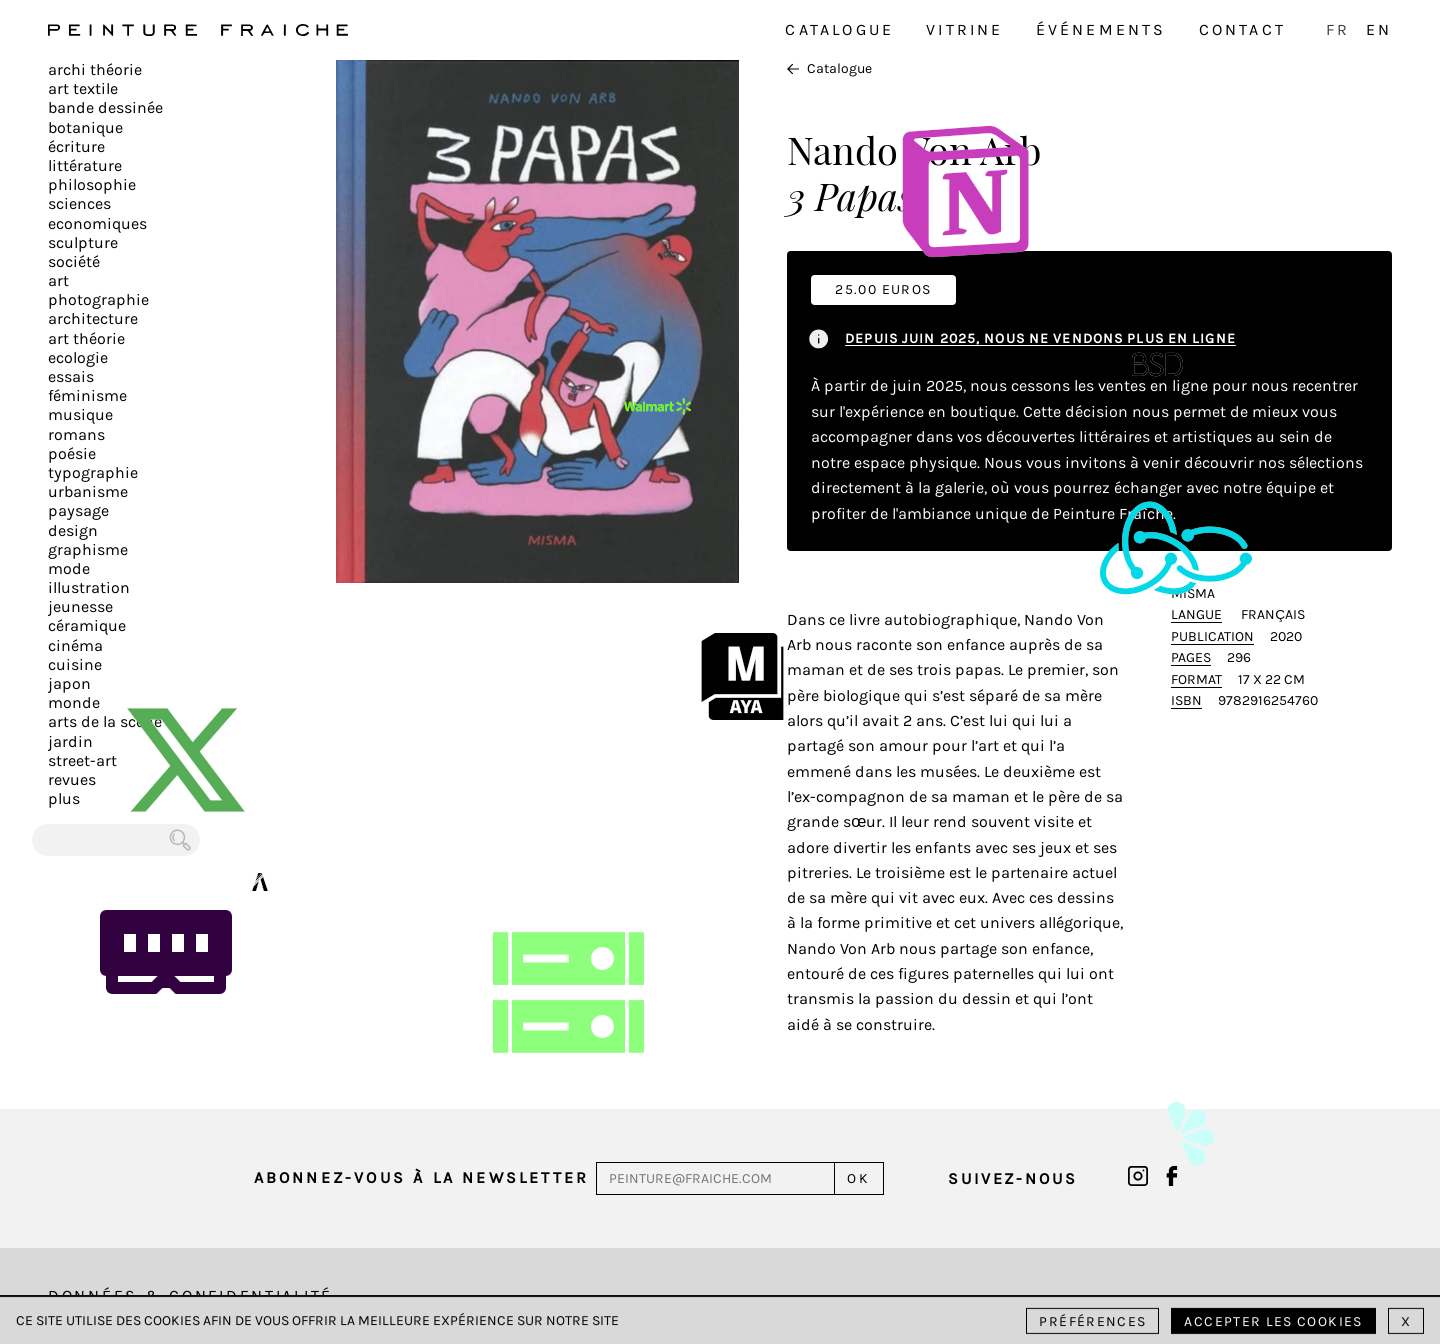  I want to click on open Notion app, so click(968, 191).